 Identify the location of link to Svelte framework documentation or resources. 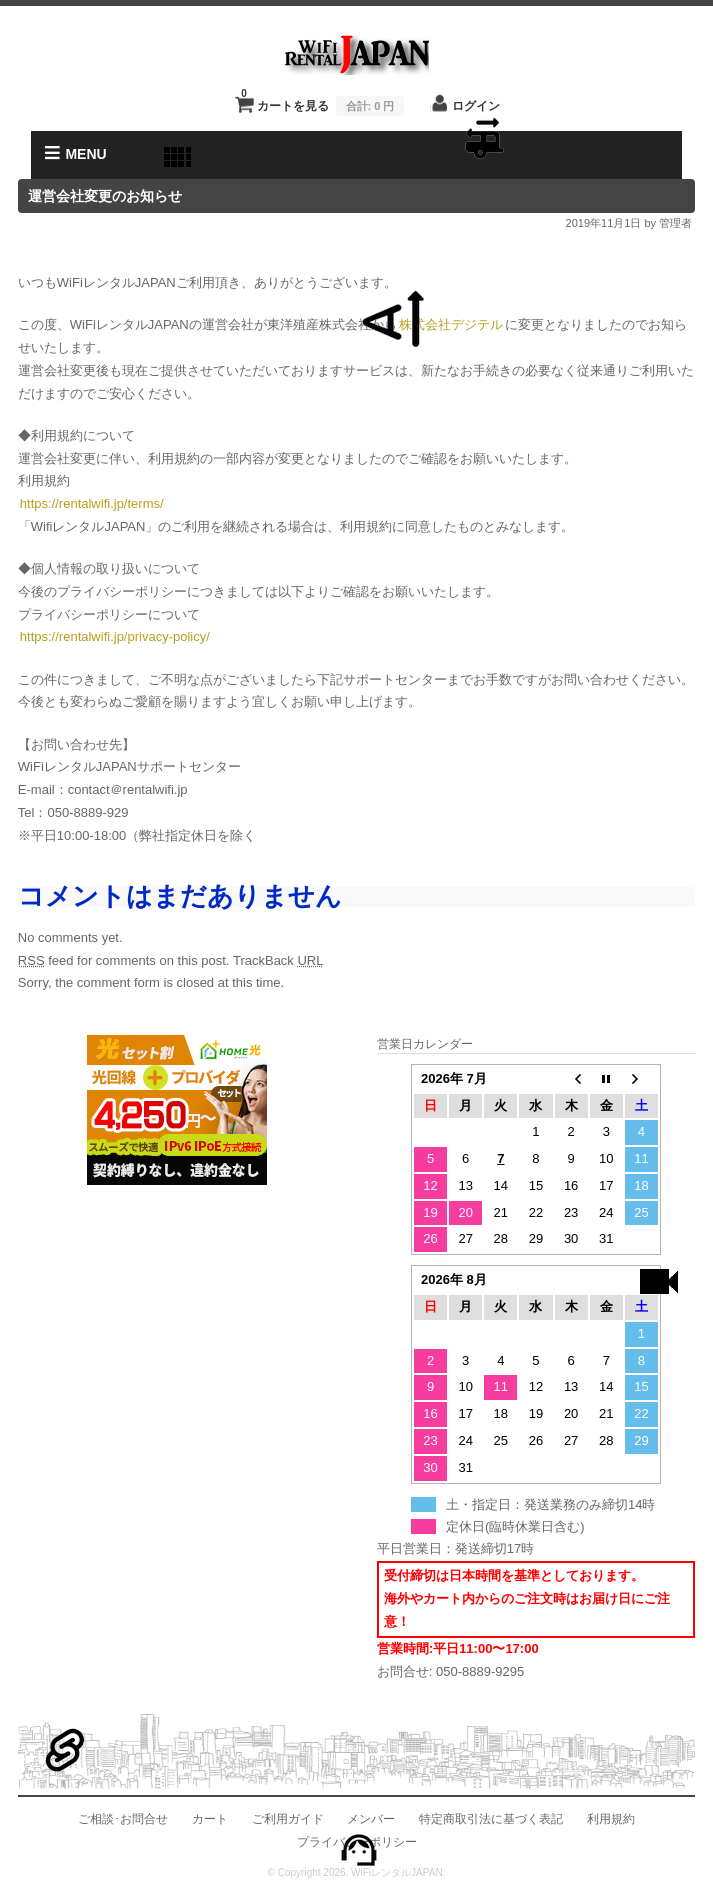
(66, 1749).